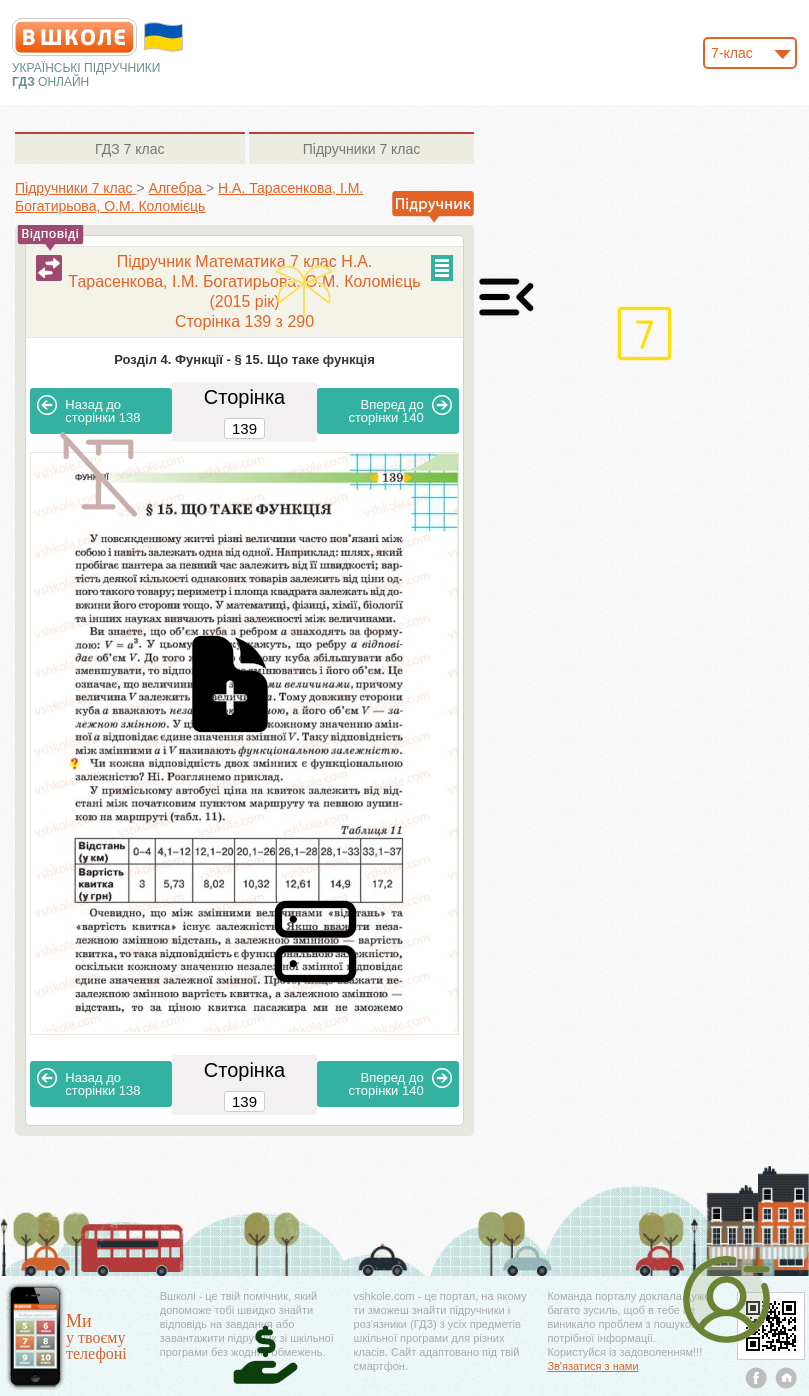 This screenshot has height=1396, width=809. What do you see at coordinates (265, 1355) in the screenshot?
I see `make a payment or donation` at bounding box center [265, 1355].